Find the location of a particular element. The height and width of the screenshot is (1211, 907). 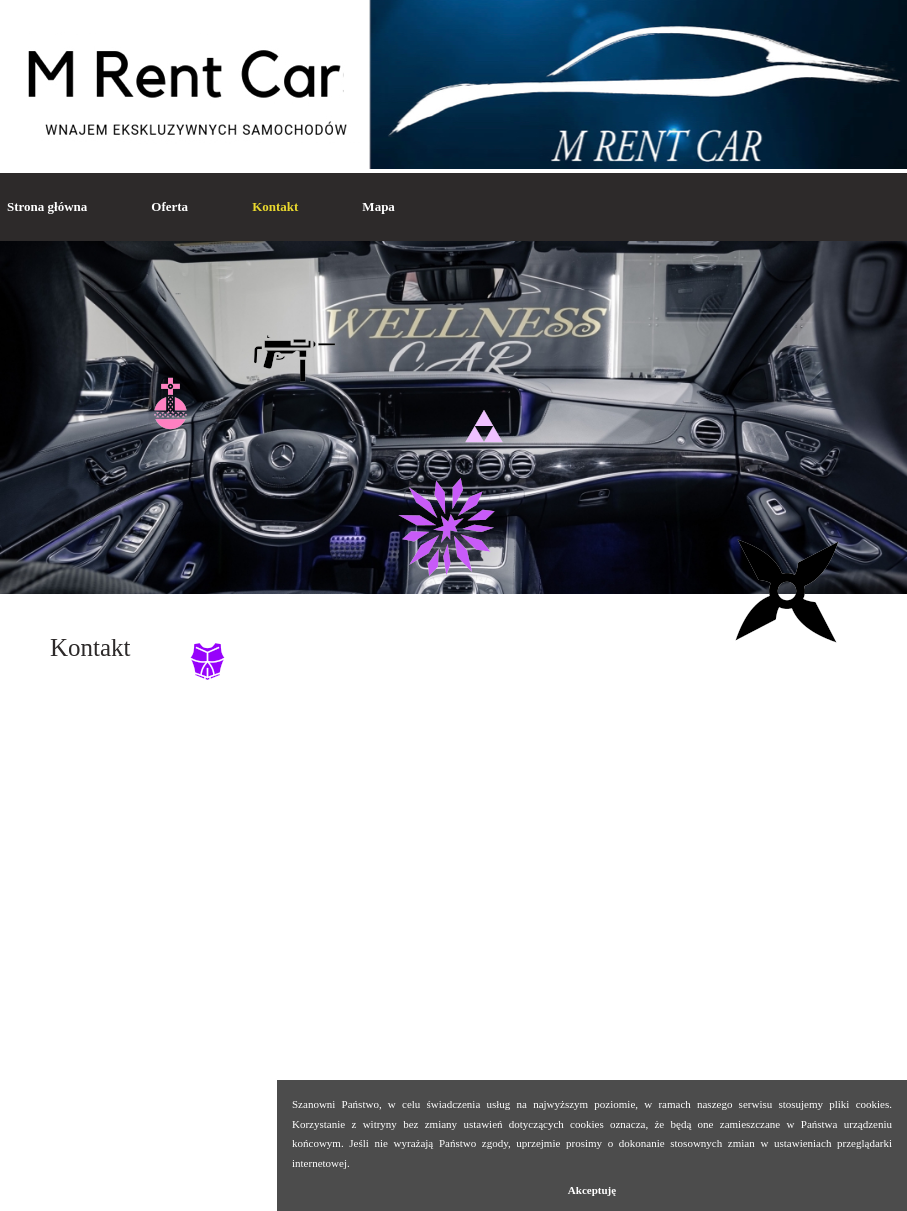

select the grease gun weapon is located at coordinates (294, 358).